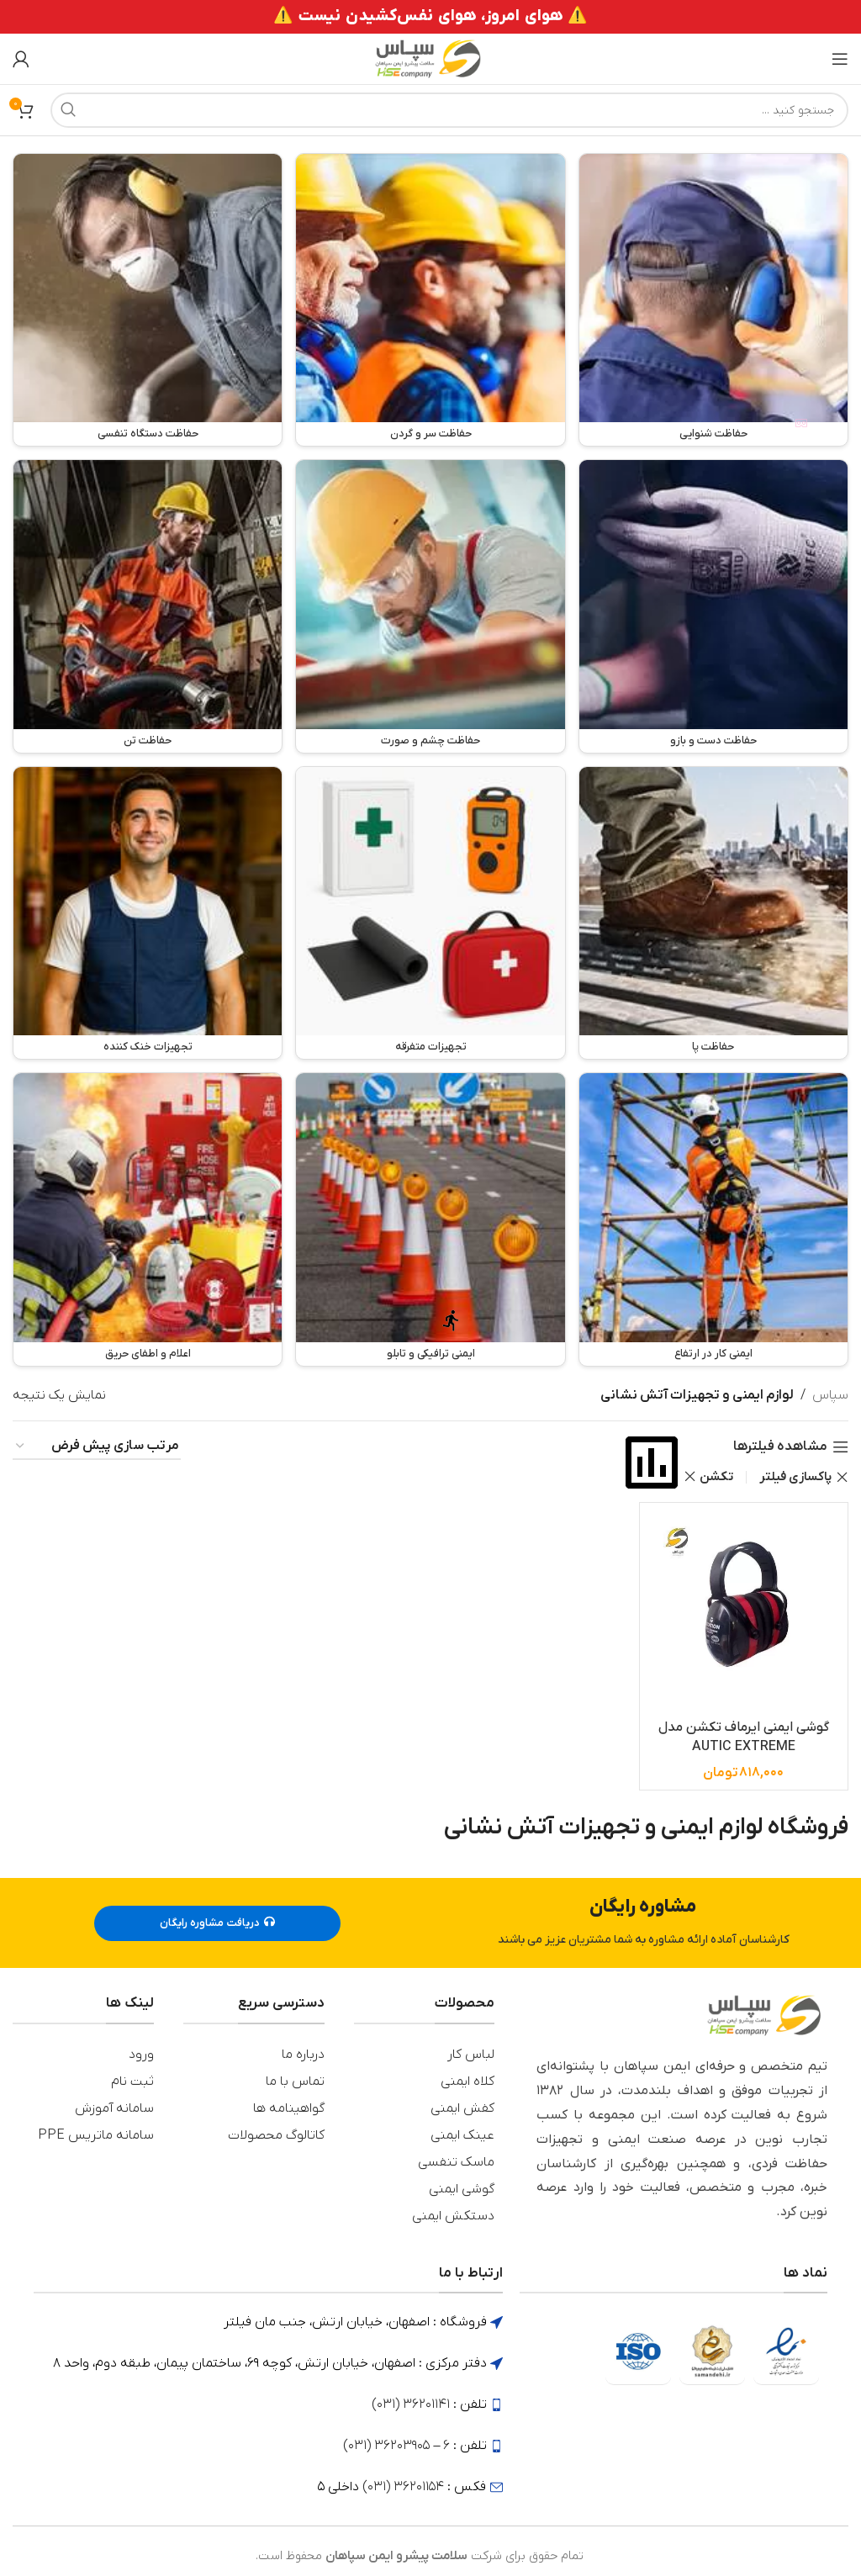 The width and height of the screenshot is (861, 2576). What do you see at coordinates (452, 1320) in the screenshot?
I see `access walking or running directions` at bounding box center [452, 1320].